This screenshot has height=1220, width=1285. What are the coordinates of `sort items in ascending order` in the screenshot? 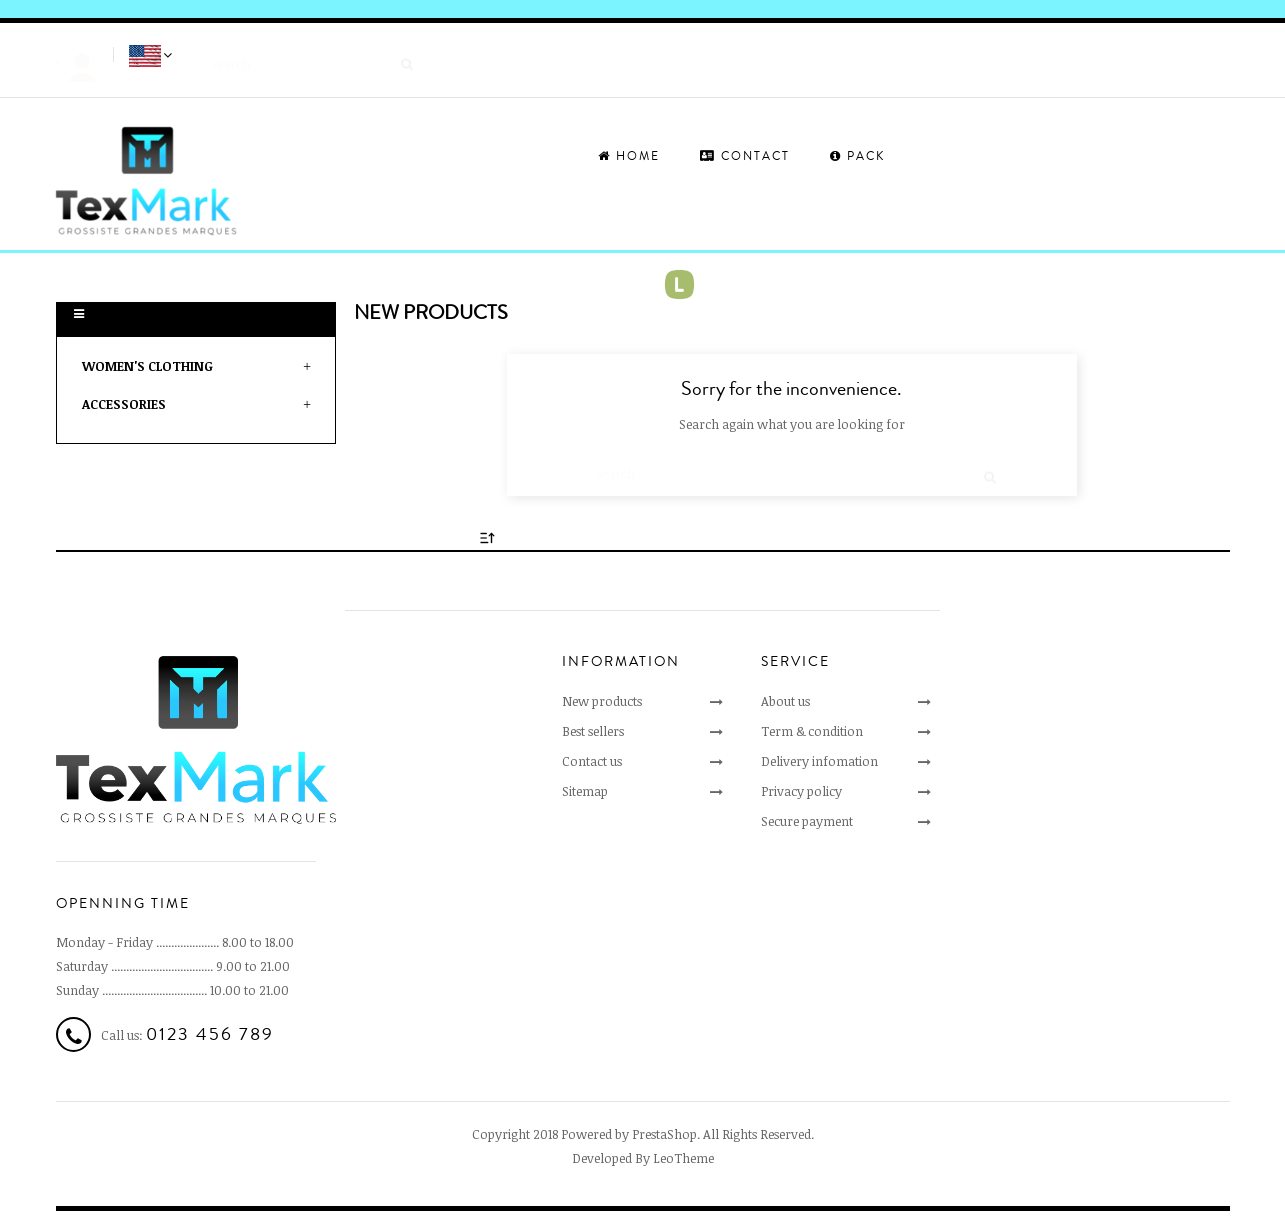 It's located at (487, 538).